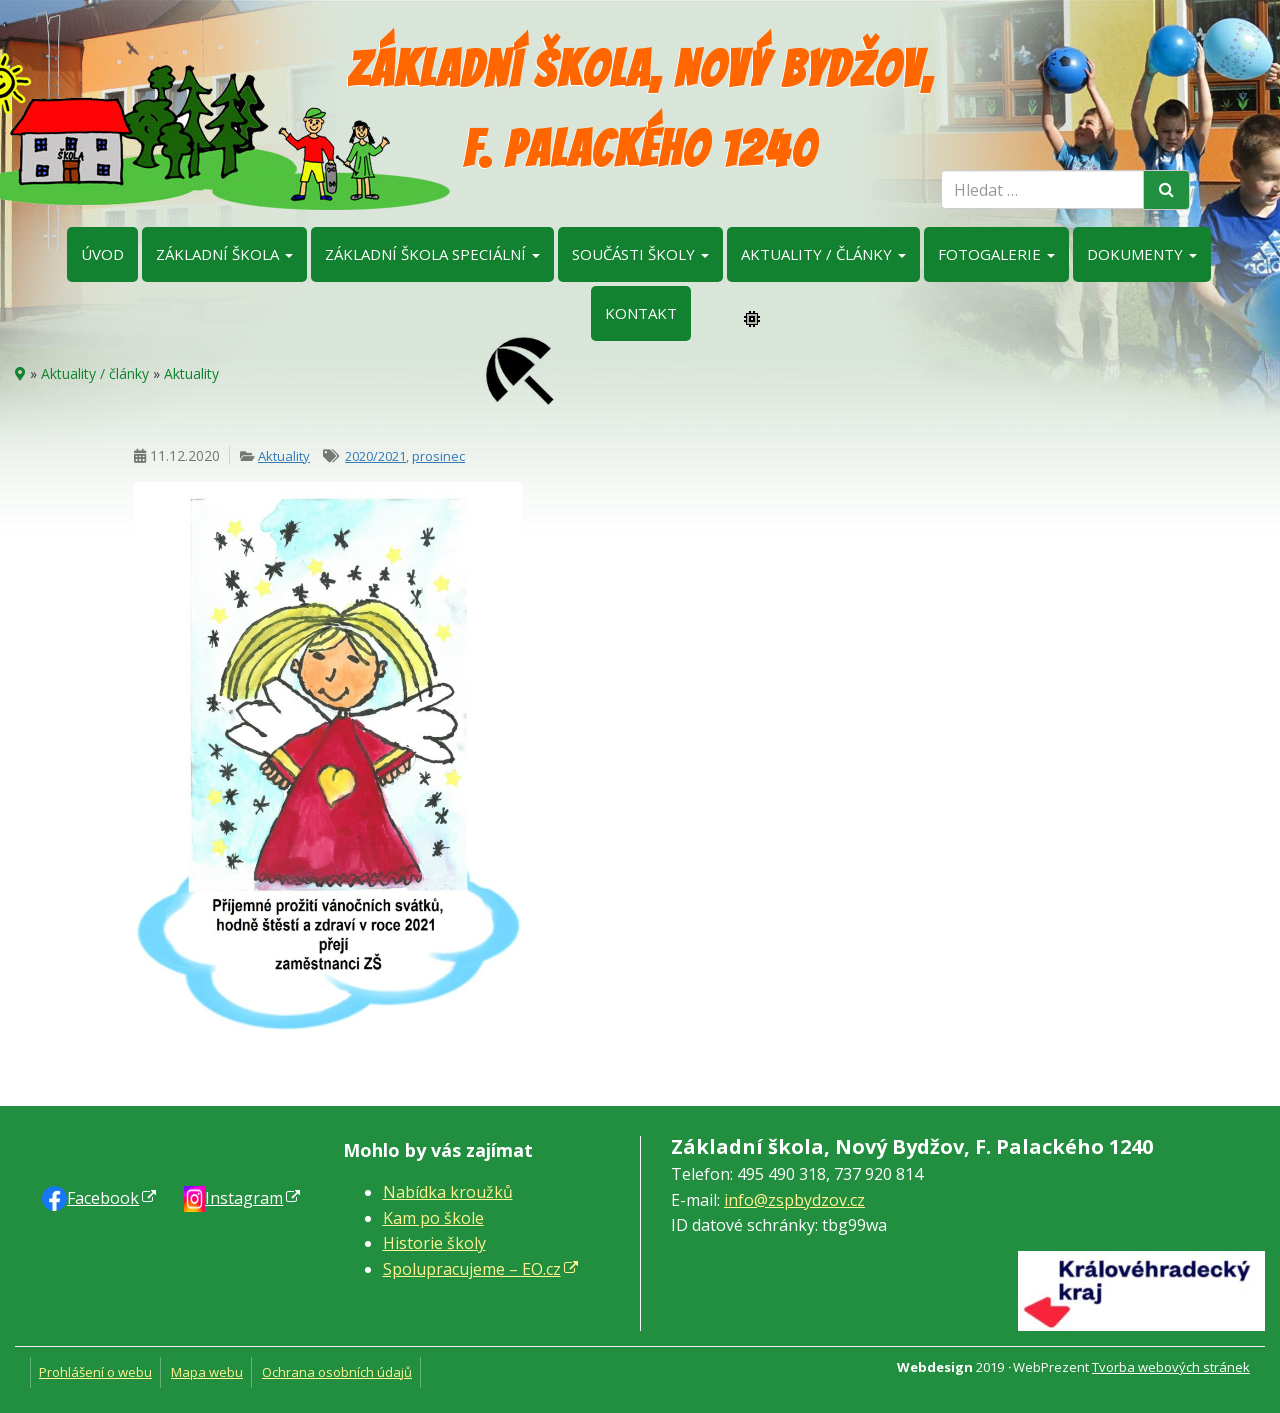 The image size is (1280, 1413). What do you see at coordinates (752, 319) in the screenshot?
I see `view device memory or RAM usage` at bounding box center [752, 319].